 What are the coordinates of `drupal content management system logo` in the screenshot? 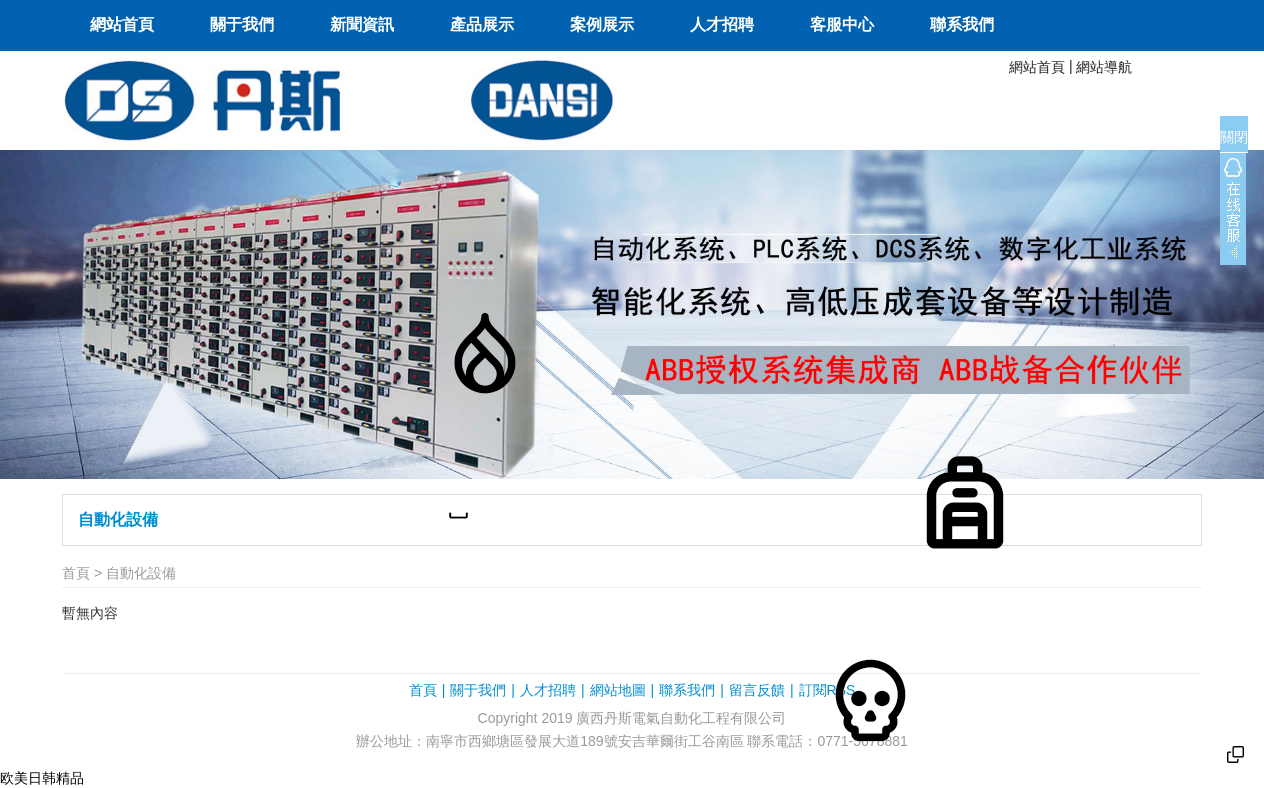 It's located at (485, 355).